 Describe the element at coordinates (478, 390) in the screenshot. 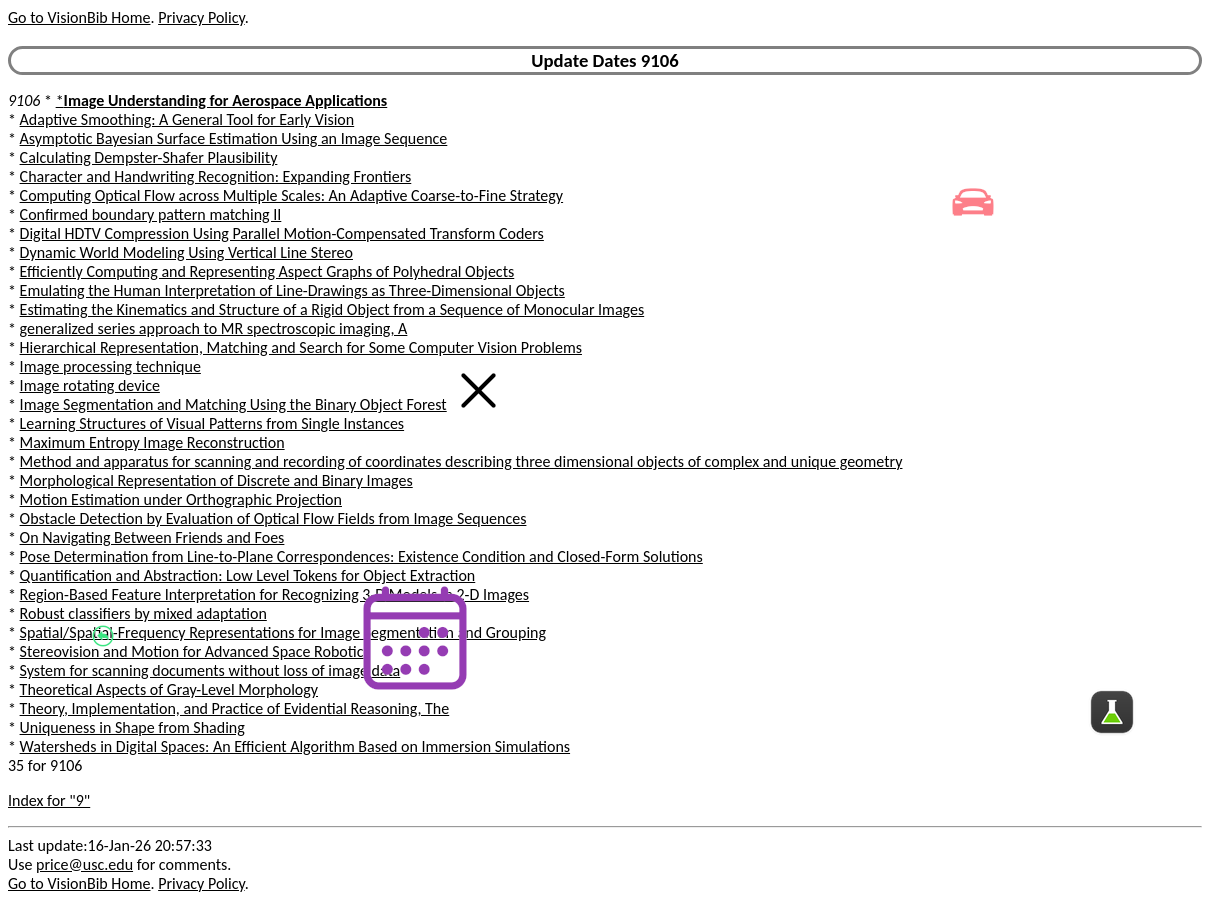

I see `close the current window or dialog` at that location.